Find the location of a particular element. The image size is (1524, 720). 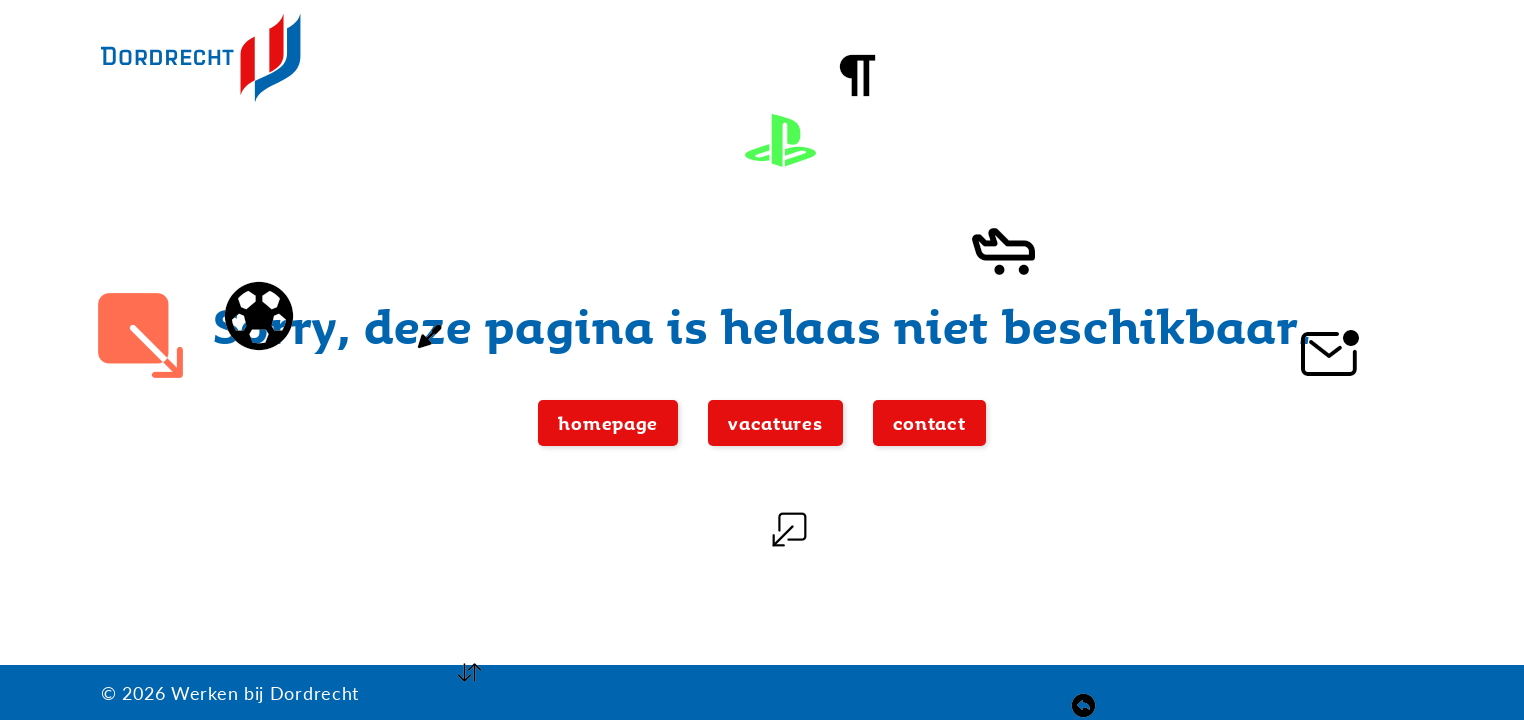

access football or soccer content is located at coordinates (259, 316).